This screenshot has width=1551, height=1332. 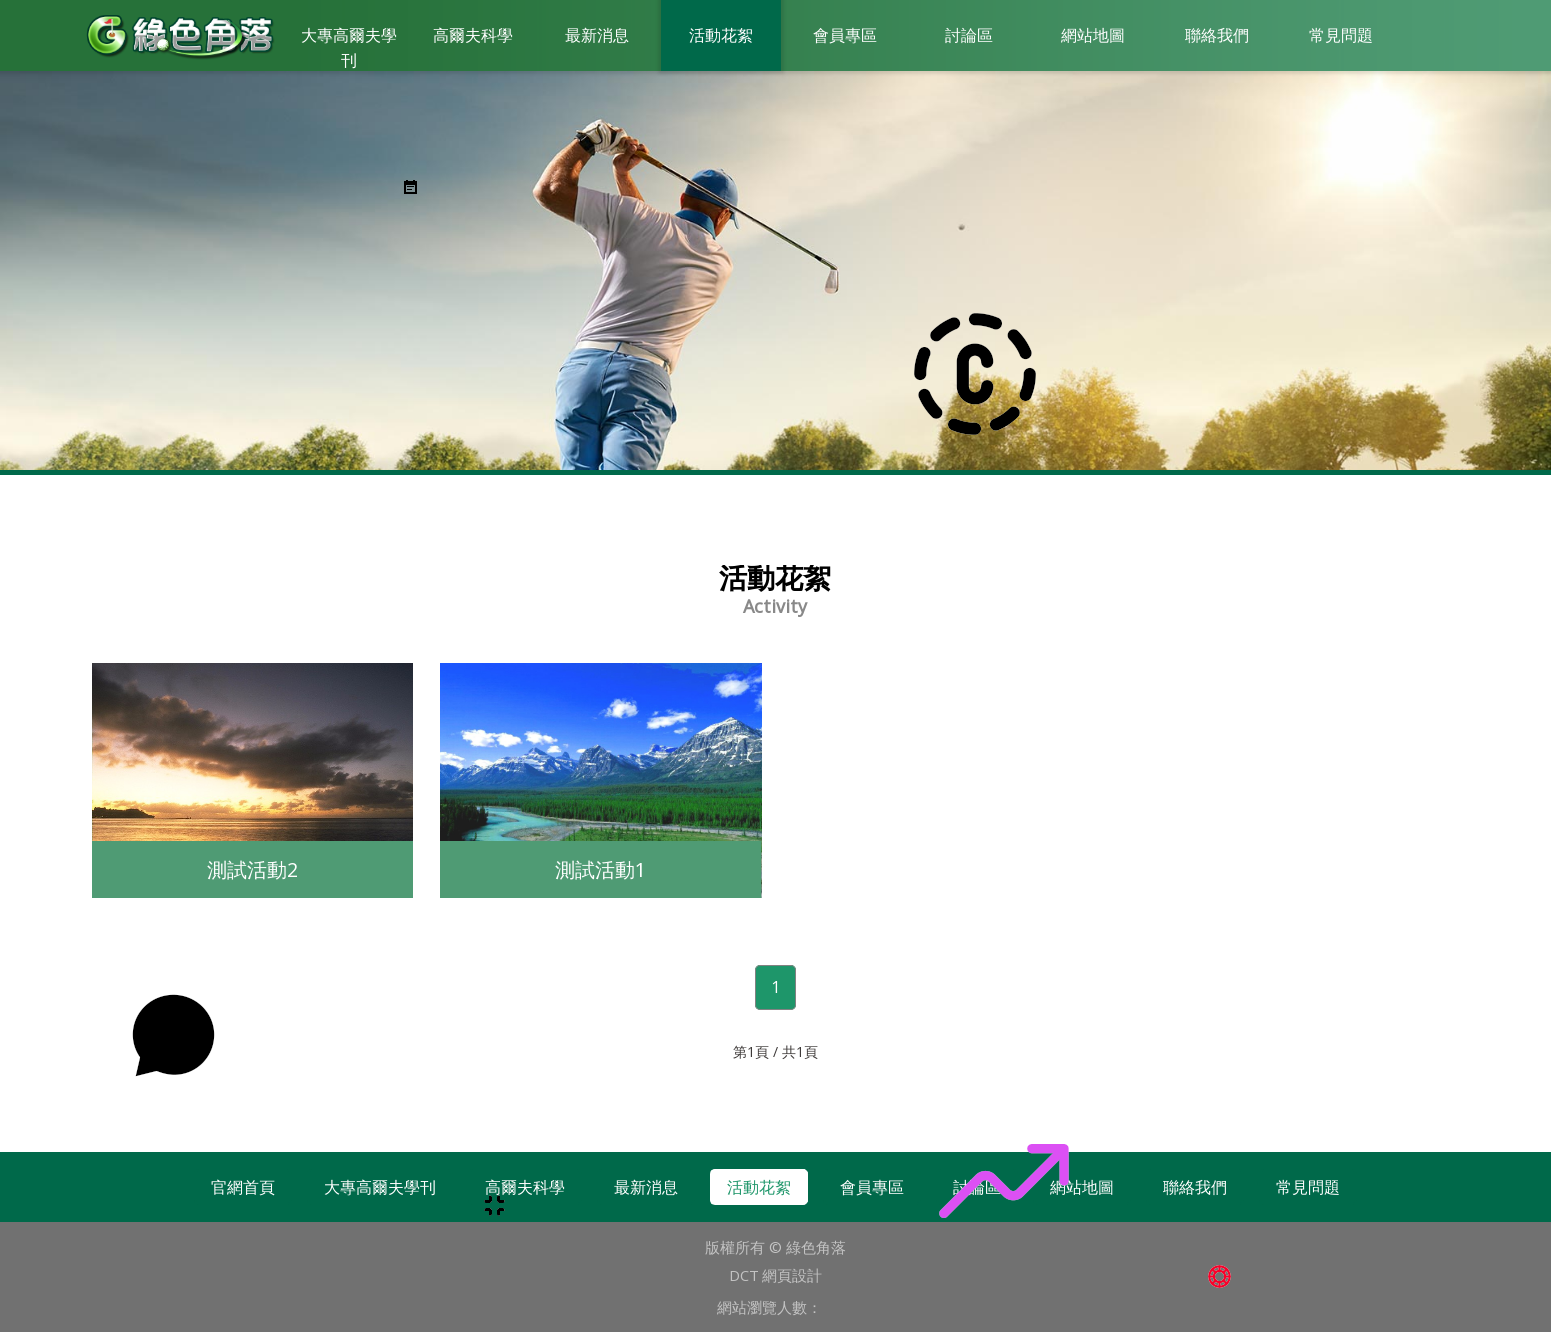 I want to click on open VSCO photo editing app, so click(x=1219, y=1276).